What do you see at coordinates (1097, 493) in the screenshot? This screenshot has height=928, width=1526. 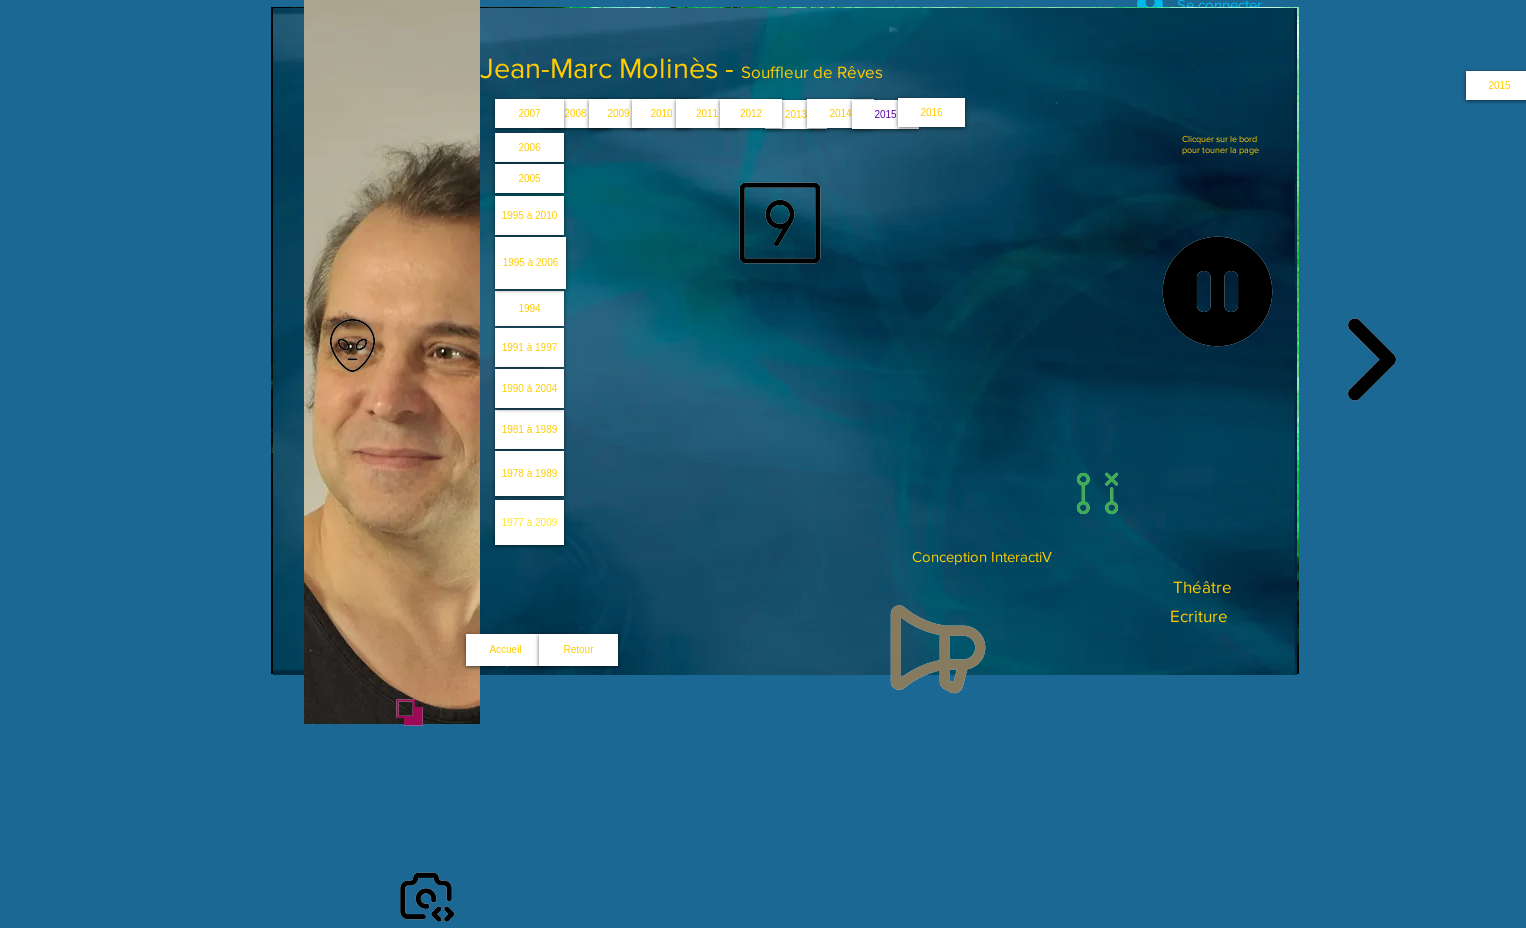 I see `indicates a closed or rejected pull request` at bounding box center [1097, 493].